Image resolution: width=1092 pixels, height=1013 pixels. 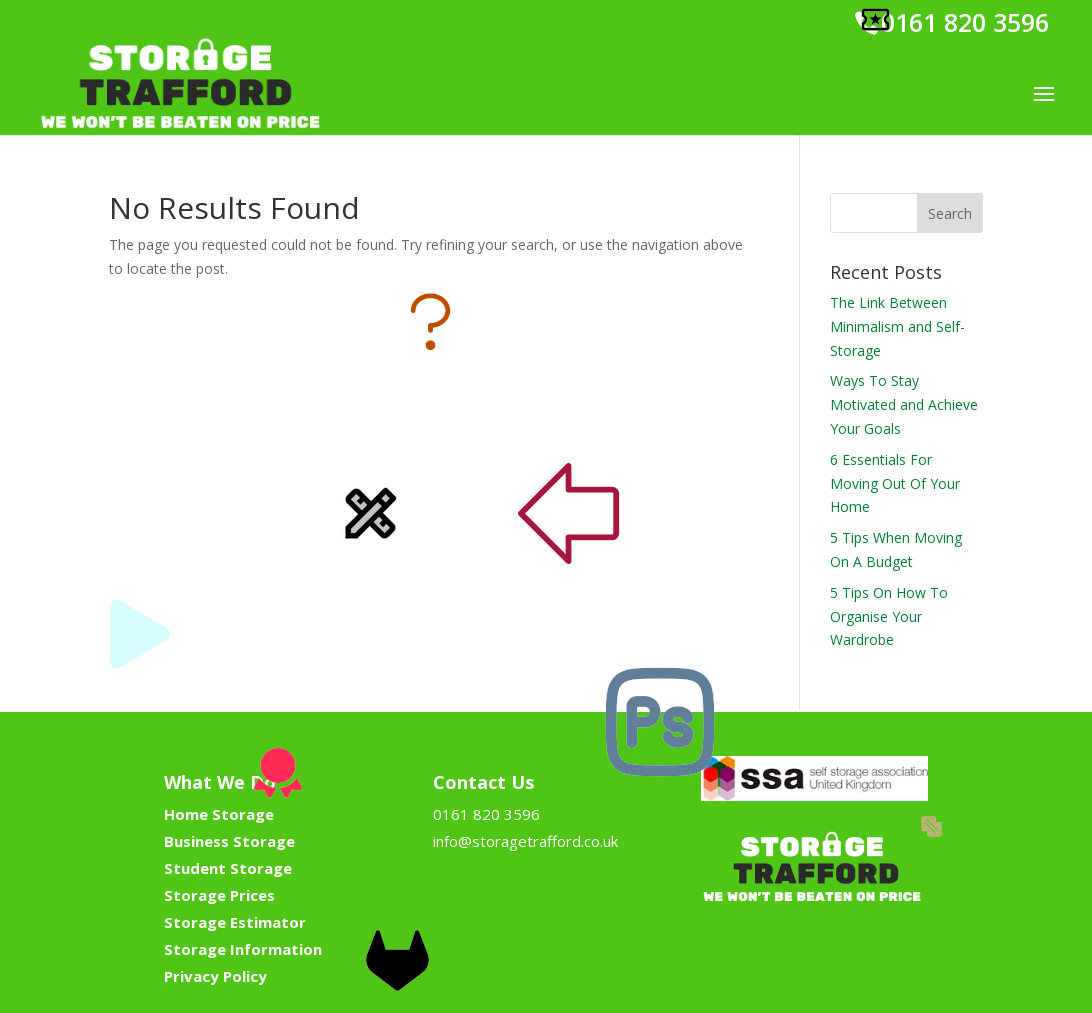 What do you see at coordinates (370, 513) in the screenshot?
I see `access design tools or editing options` at bounding box center [370, 513].